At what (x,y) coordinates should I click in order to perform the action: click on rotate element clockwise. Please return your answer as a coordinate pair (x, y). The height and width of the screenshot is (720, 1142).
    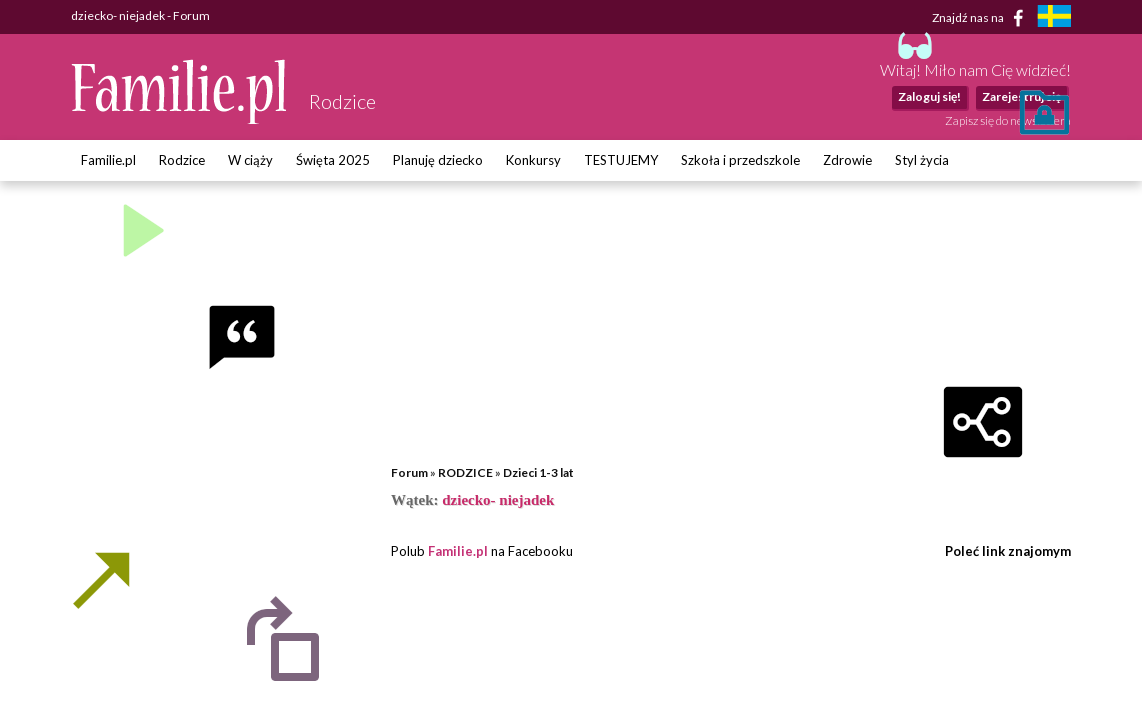
    Looking at the image, I should click on (283, 641).